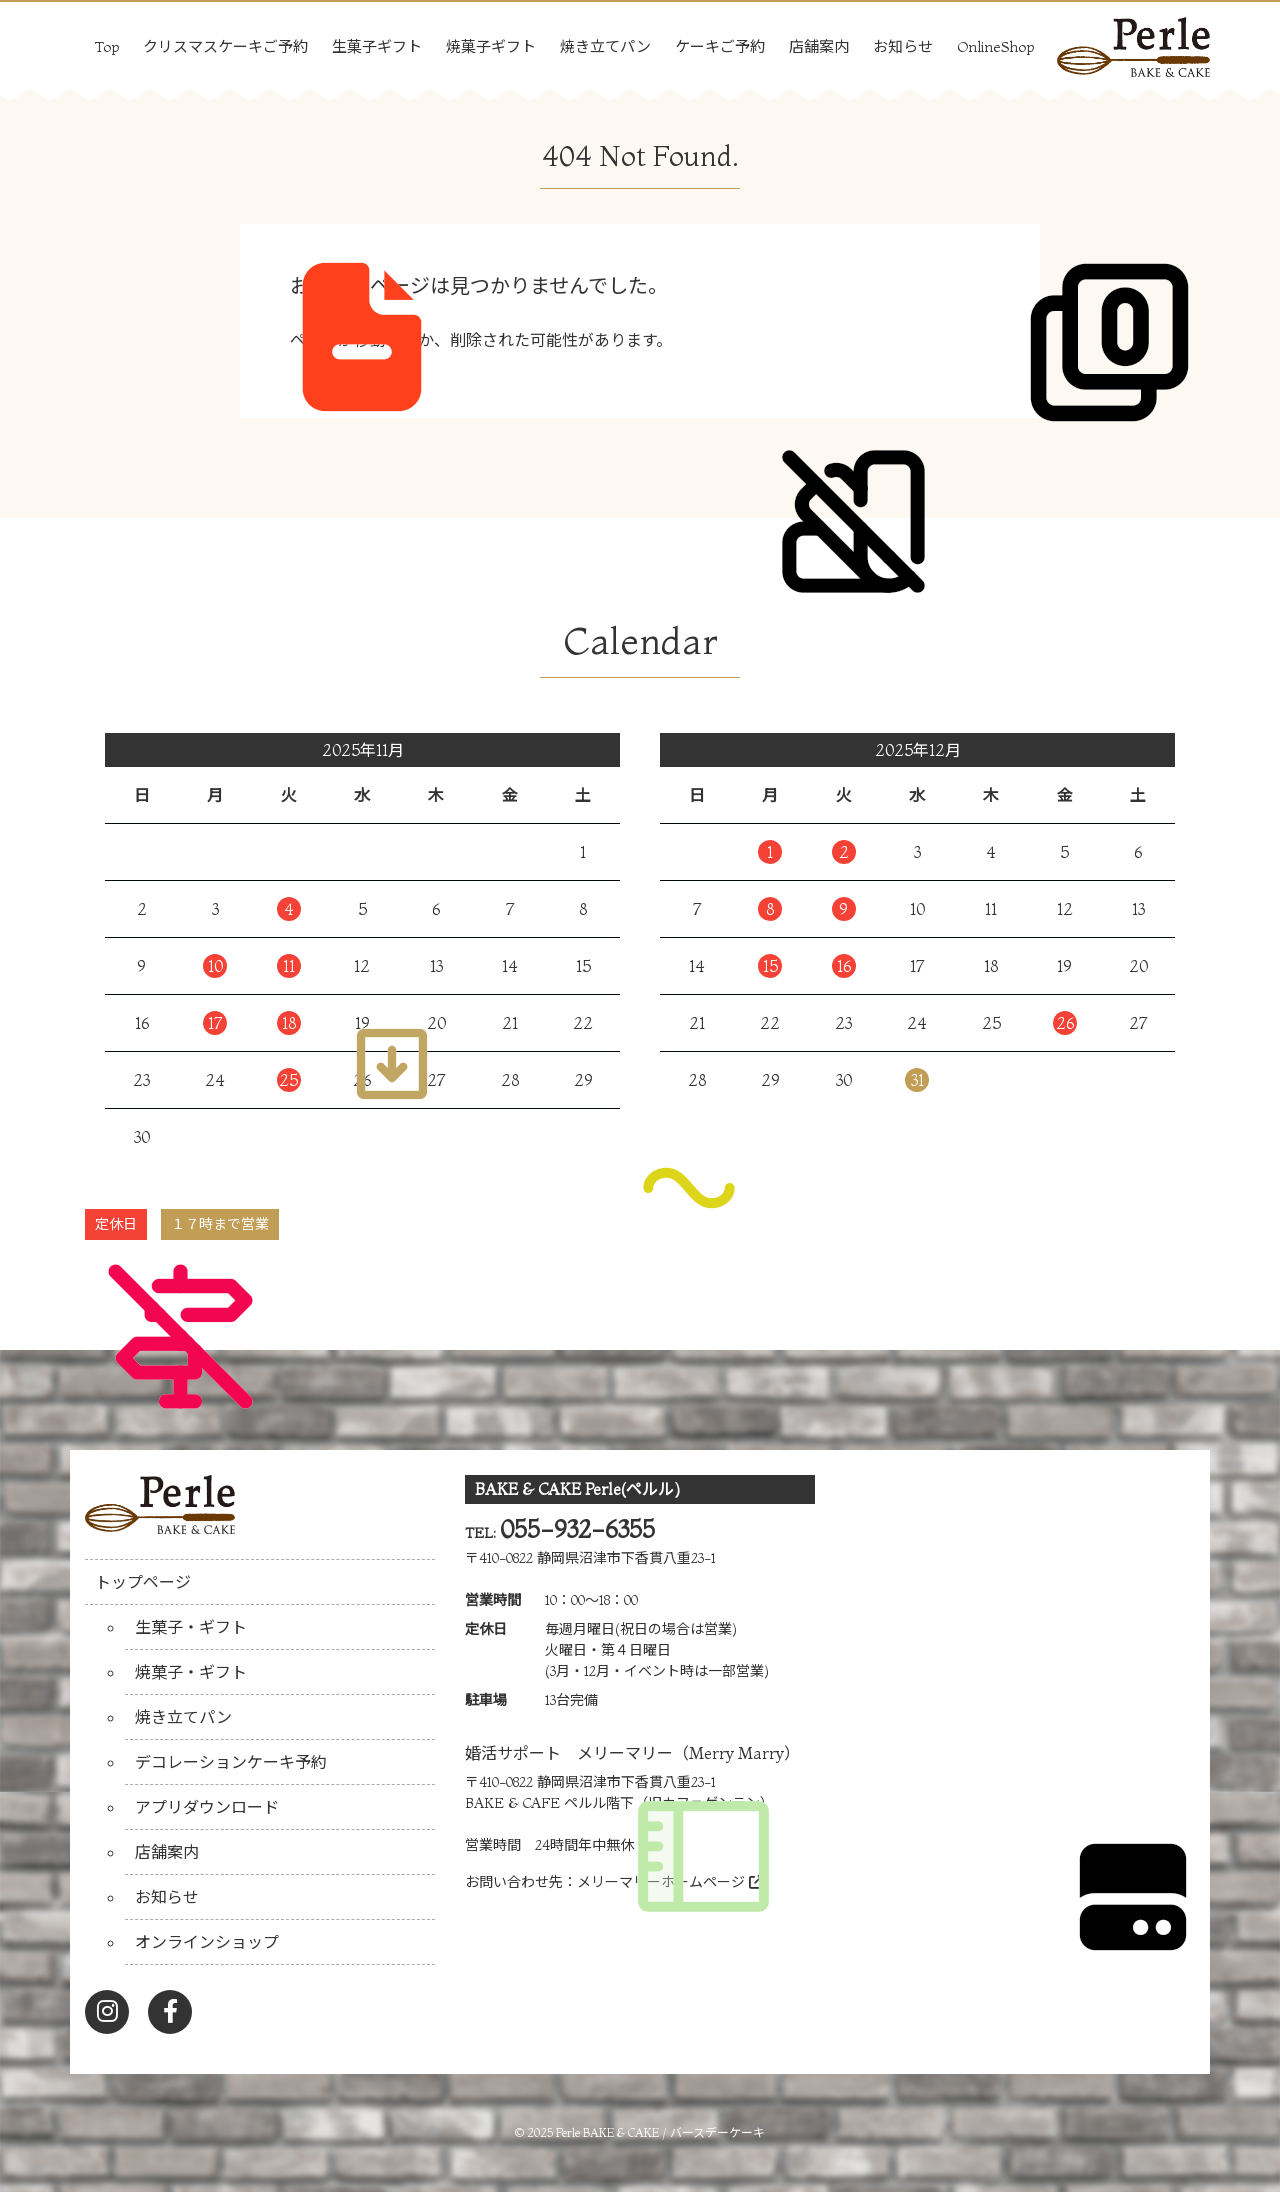  What do you see at coordinates (362, 337) in the screenshot?
I see `remove a file or document` at bounding box center [362, 337].